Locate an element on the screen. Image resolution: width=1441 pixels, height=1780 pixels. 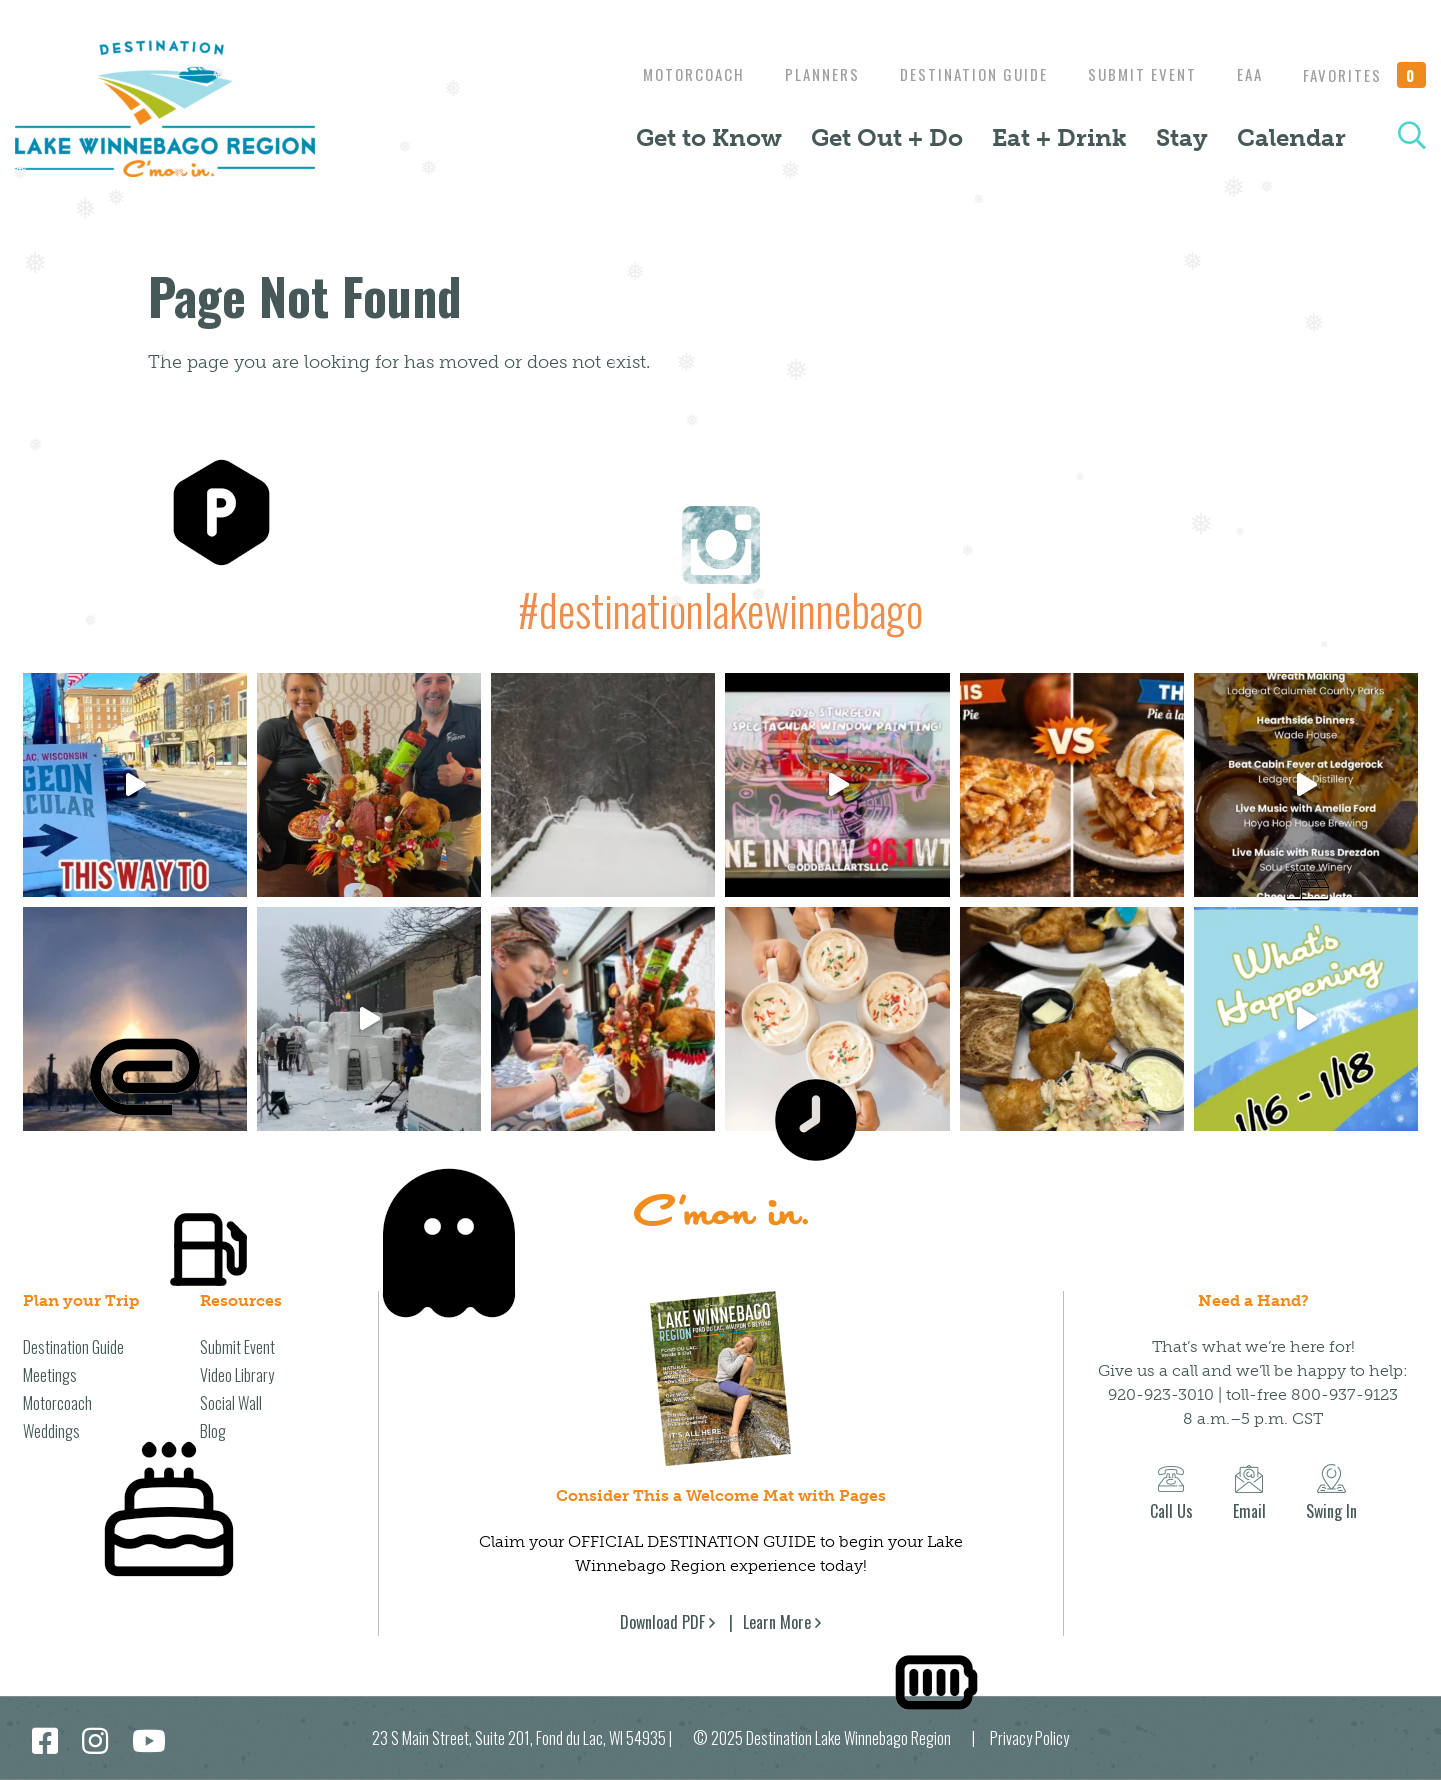
indicates full or nearly full battery level is located at coordinates (936, 1682).